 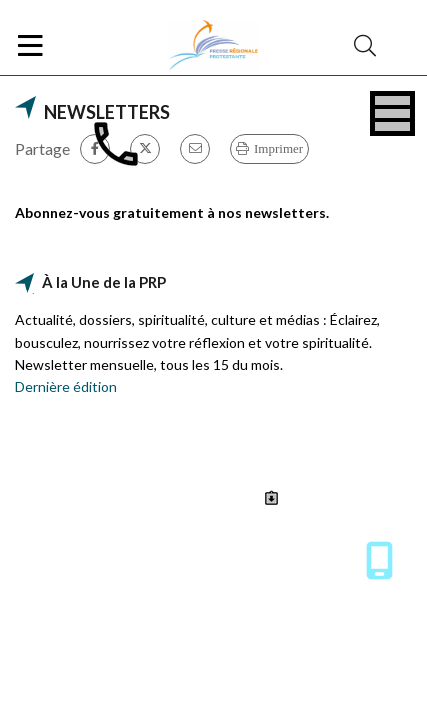 What do you see at coordinates (392, 113) in the screenshot?
I see `view data in row layout` at bounding box center [392, 113].